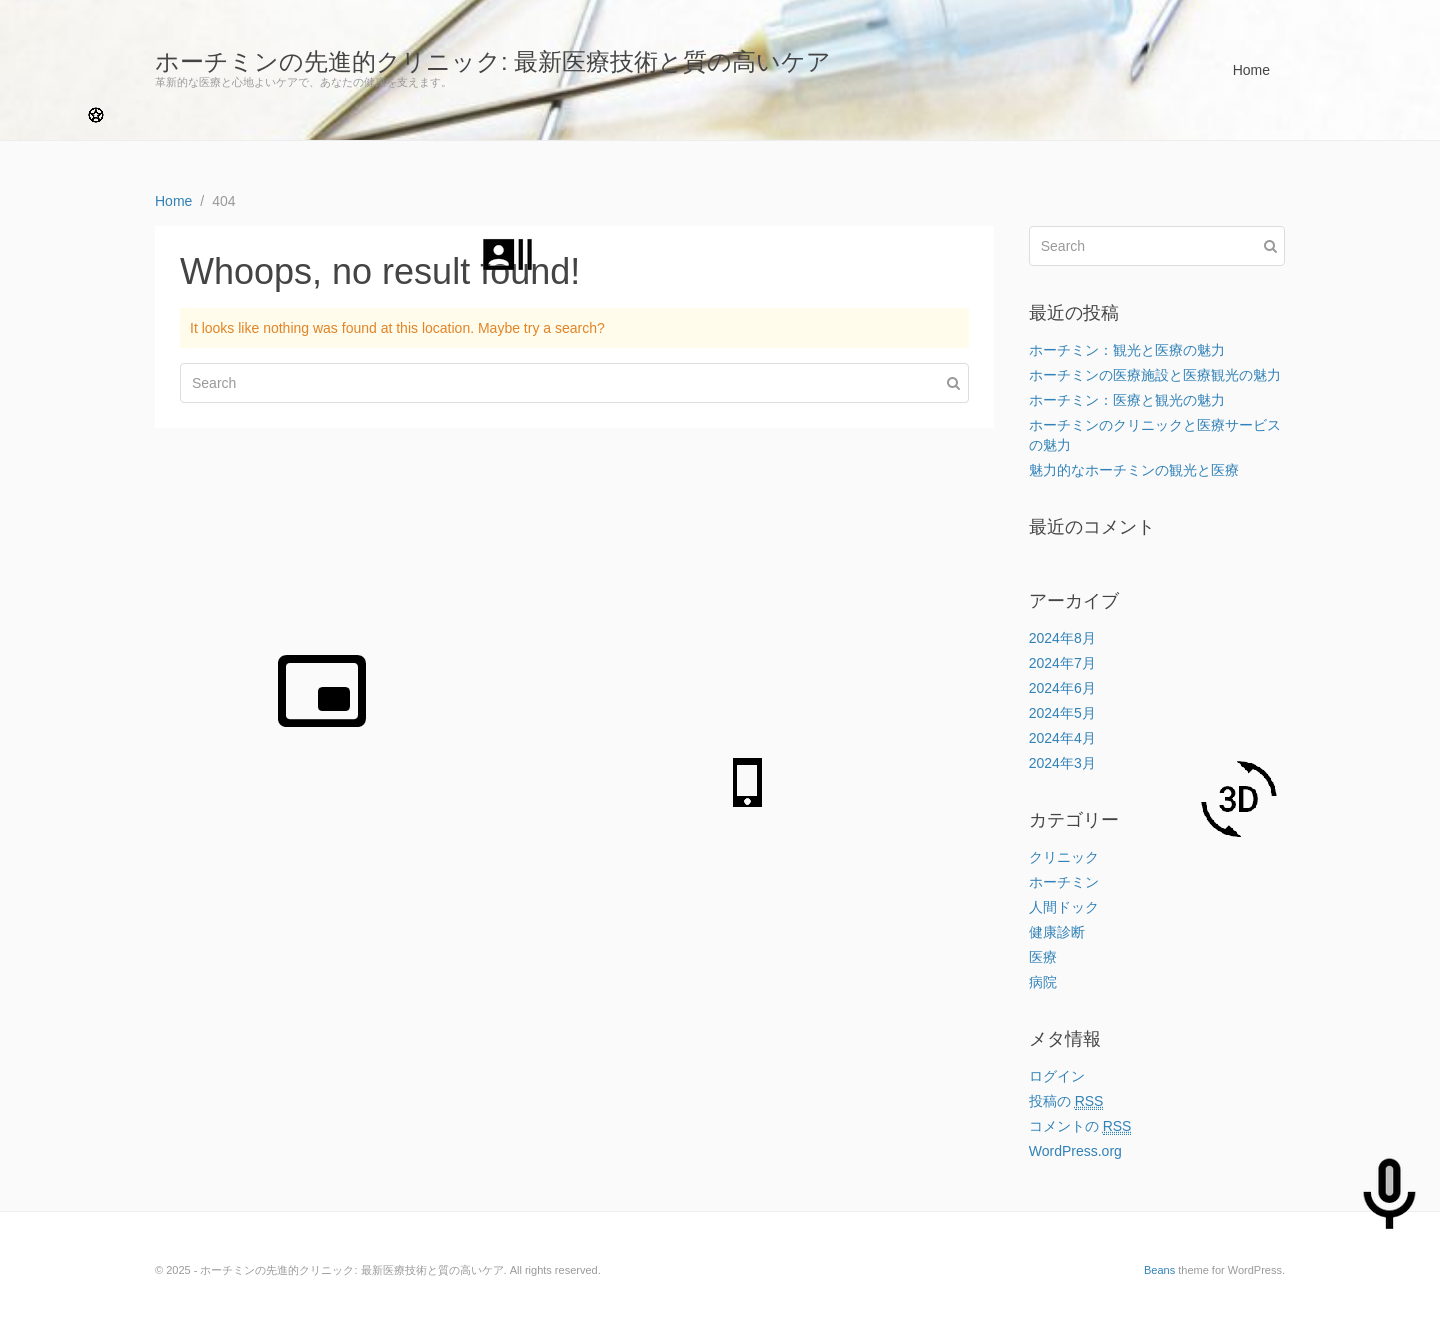 Image resolution: width=1440 pixels, height=1333 pixels. Describe the element at coordinates (96, 115) in the screenshot. I see `view favorites or starred items` at that location.